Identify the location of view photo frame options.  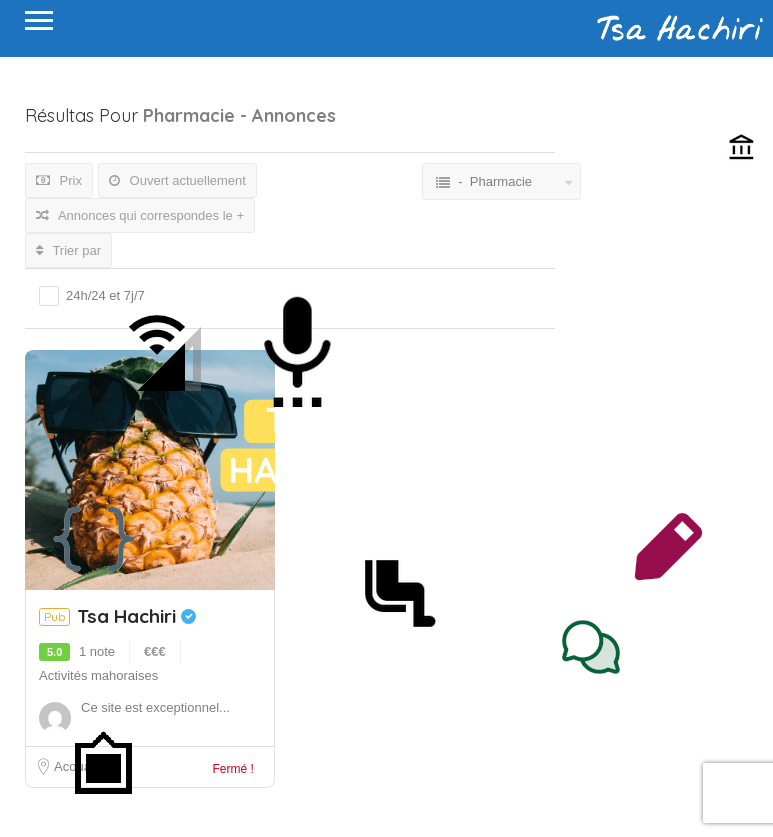
(103, 765).